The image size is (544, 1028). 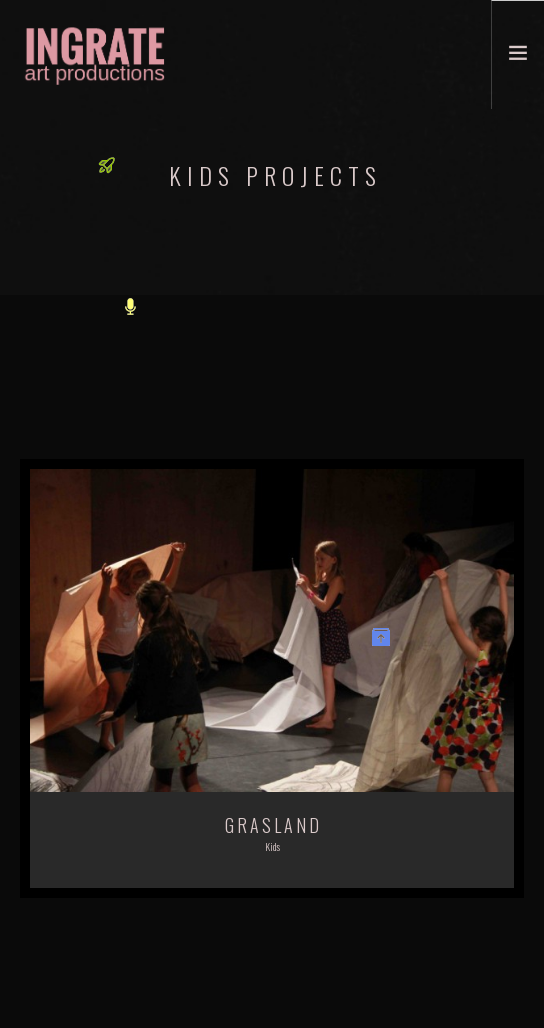 What do you see at coordinates (107, 165) in the screenshot?
I see `launch or deploy a project` at bounding box center [107, 165].